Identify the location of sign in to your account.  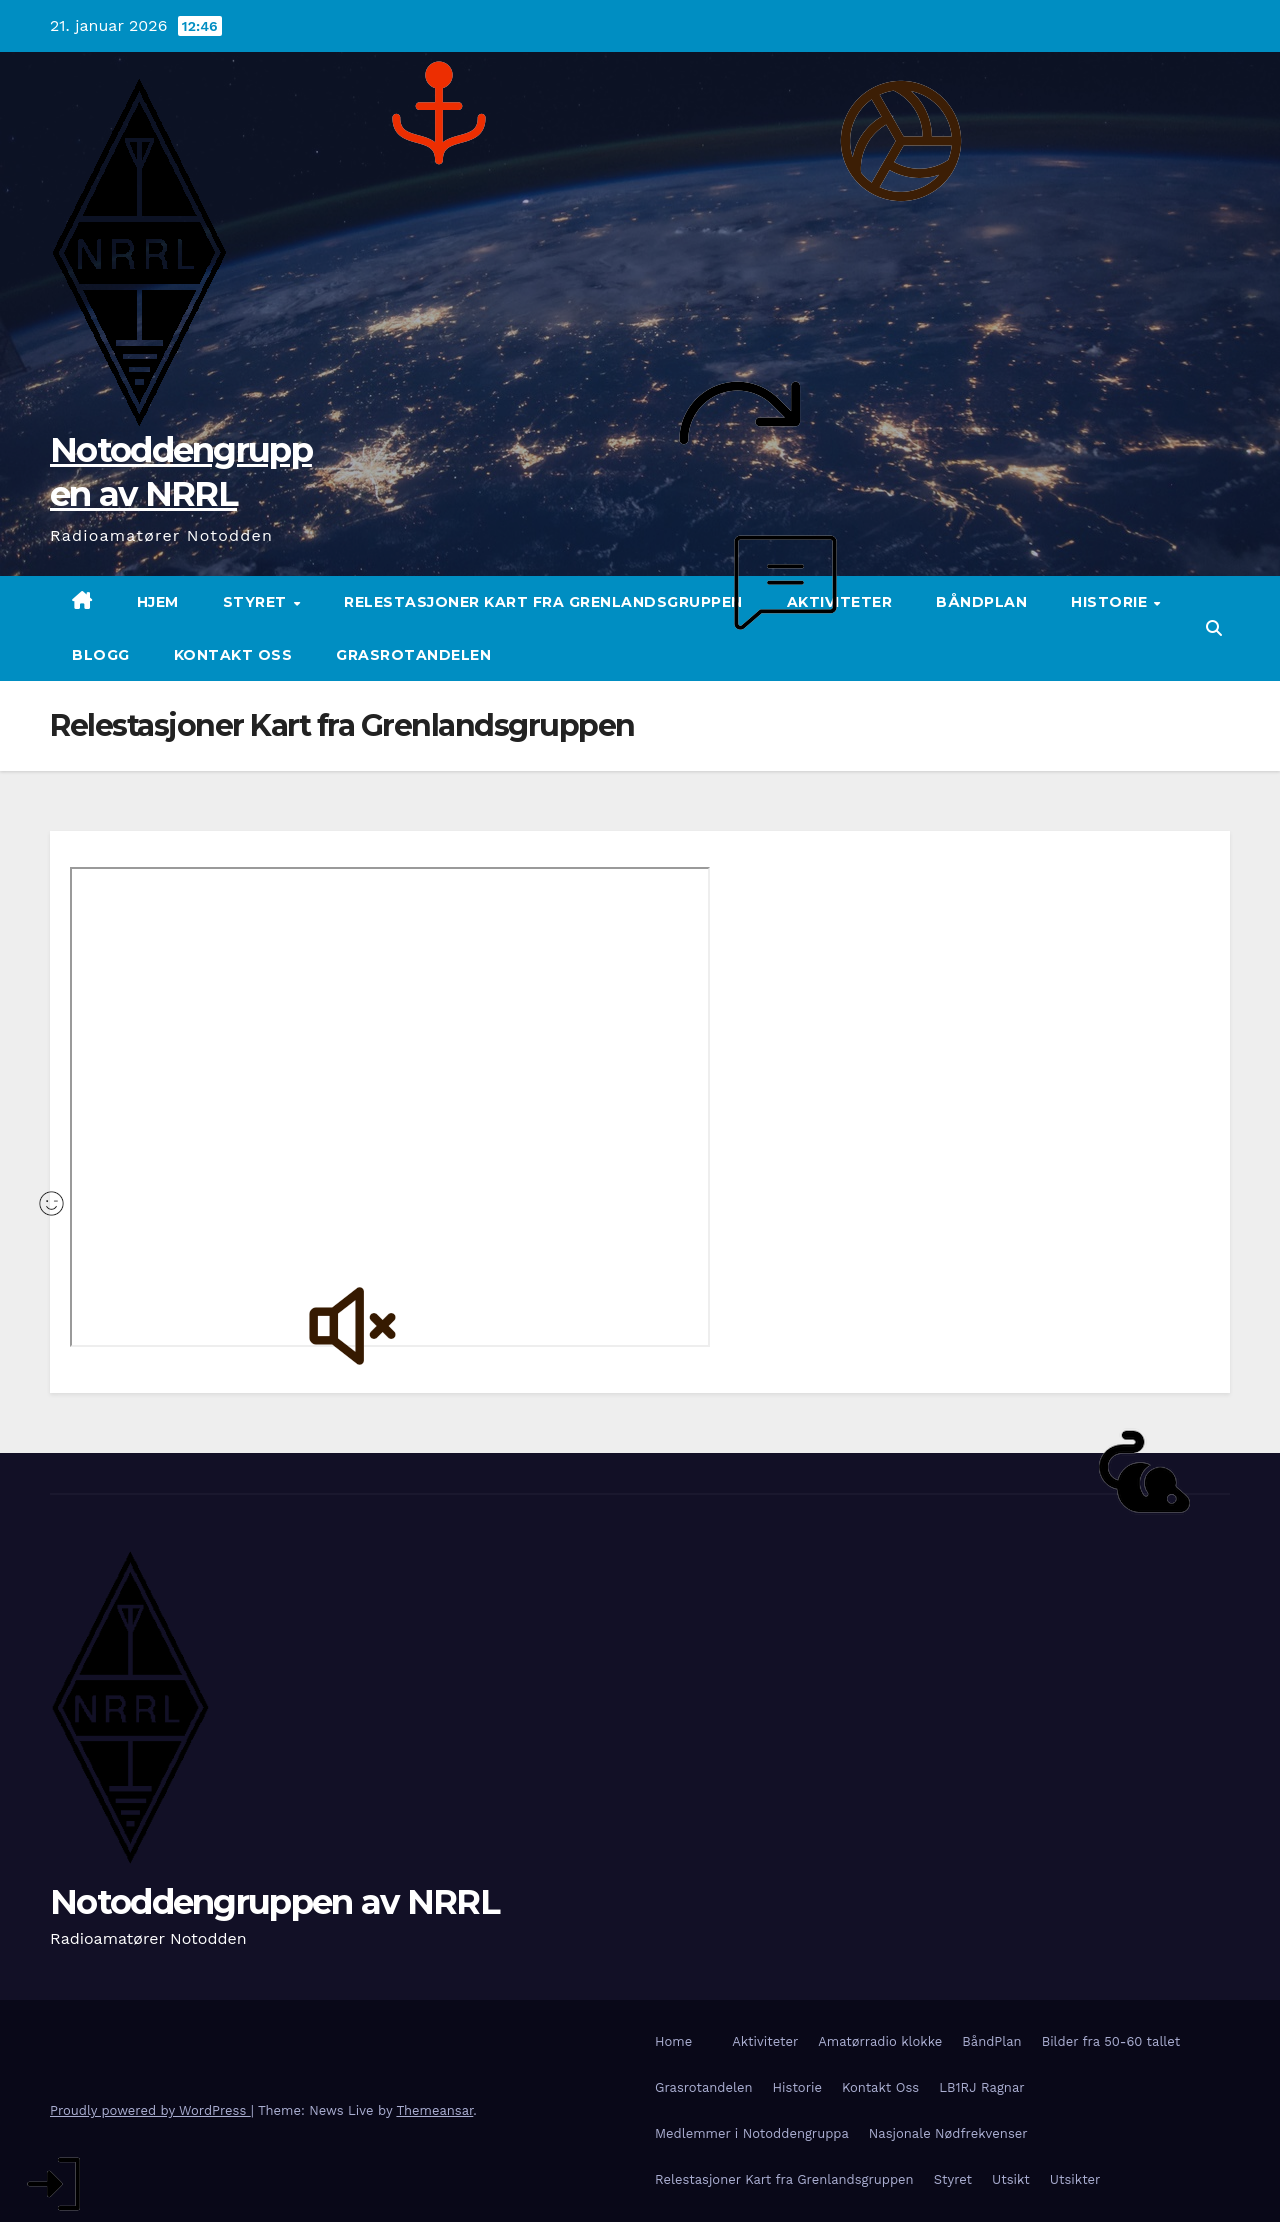
(58, 2184).